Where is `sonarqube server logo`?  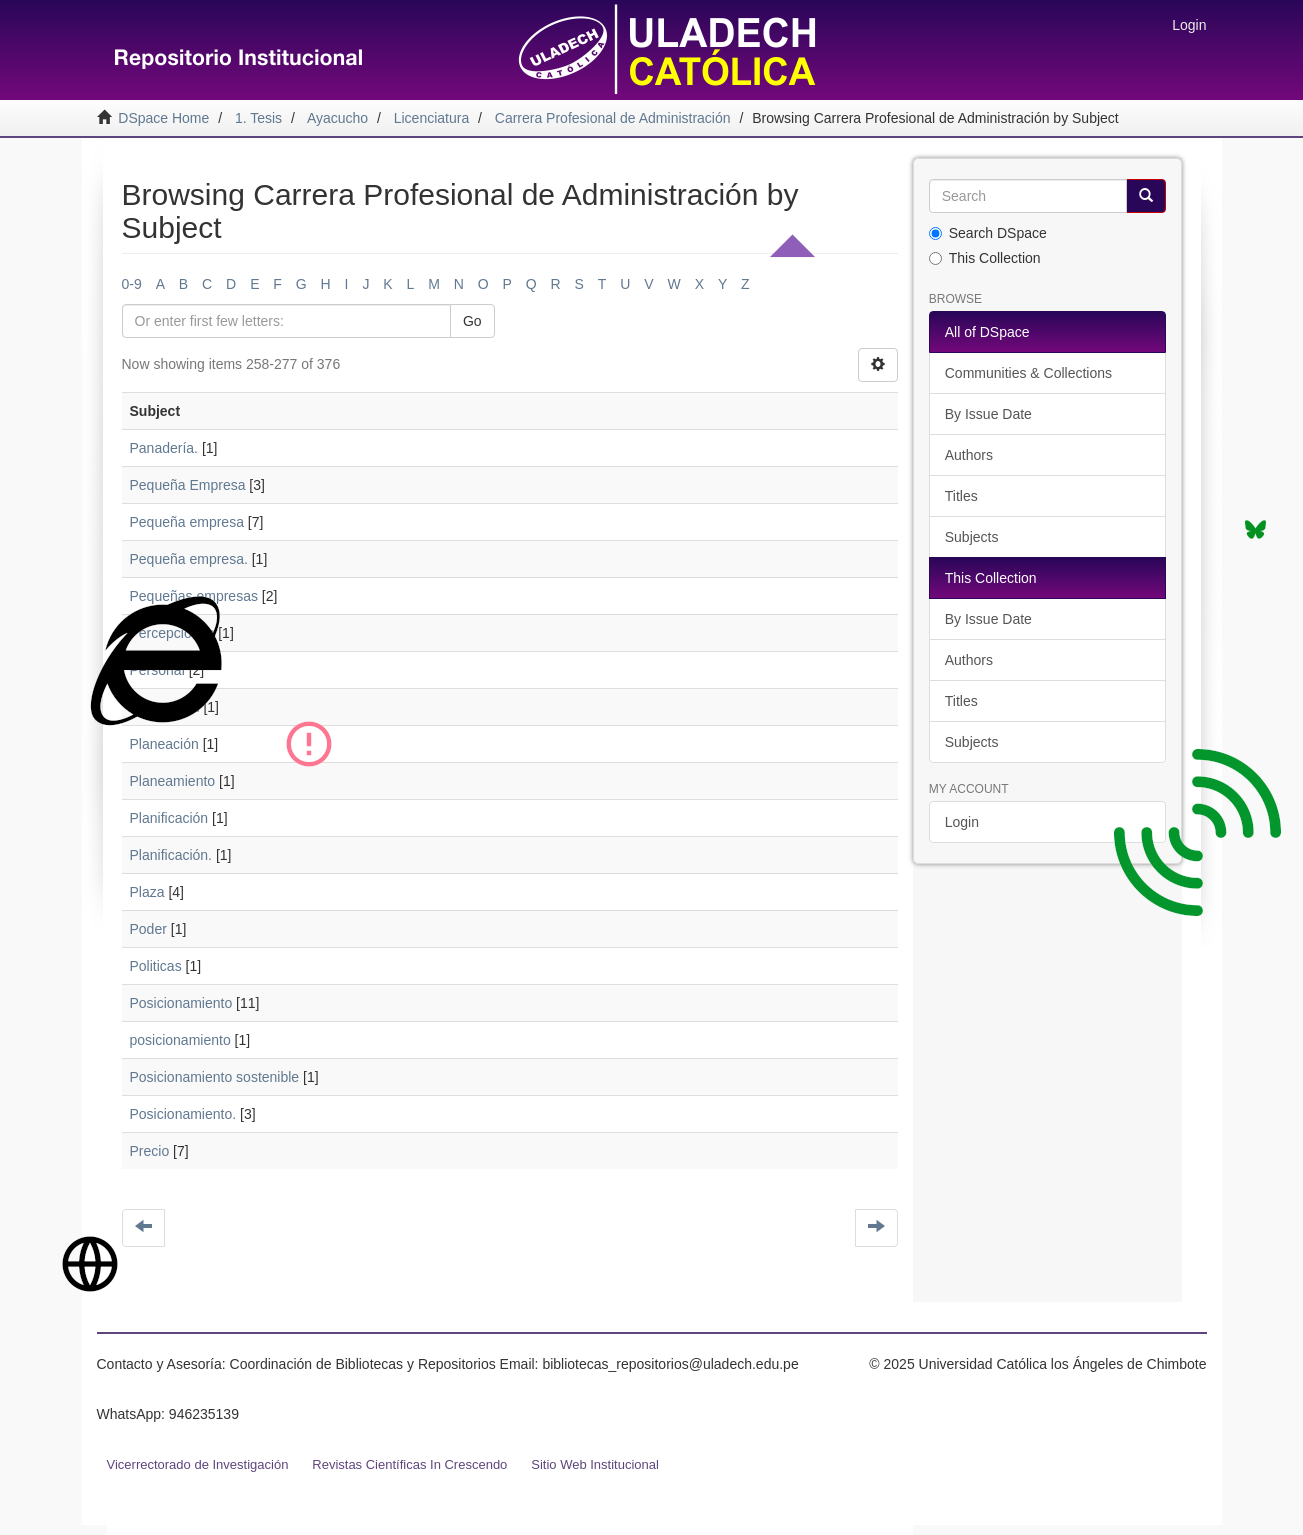
sonarqube server logo is located at coordinates (1197, 832).